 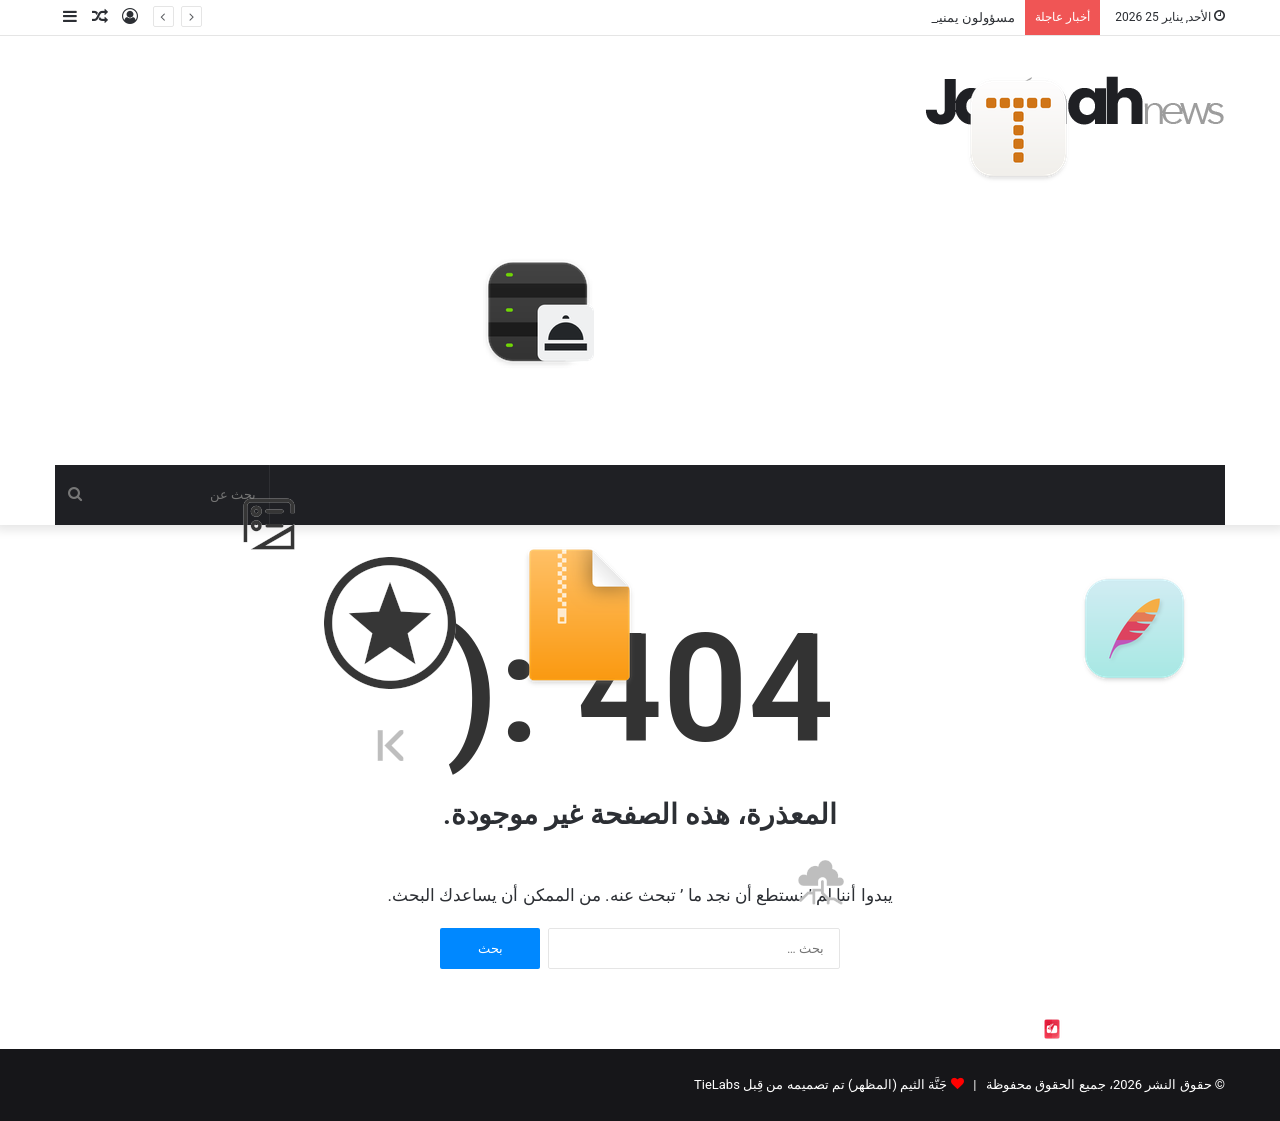 I want to click on configure network server discovery preferences, so click(x=538, y=313).